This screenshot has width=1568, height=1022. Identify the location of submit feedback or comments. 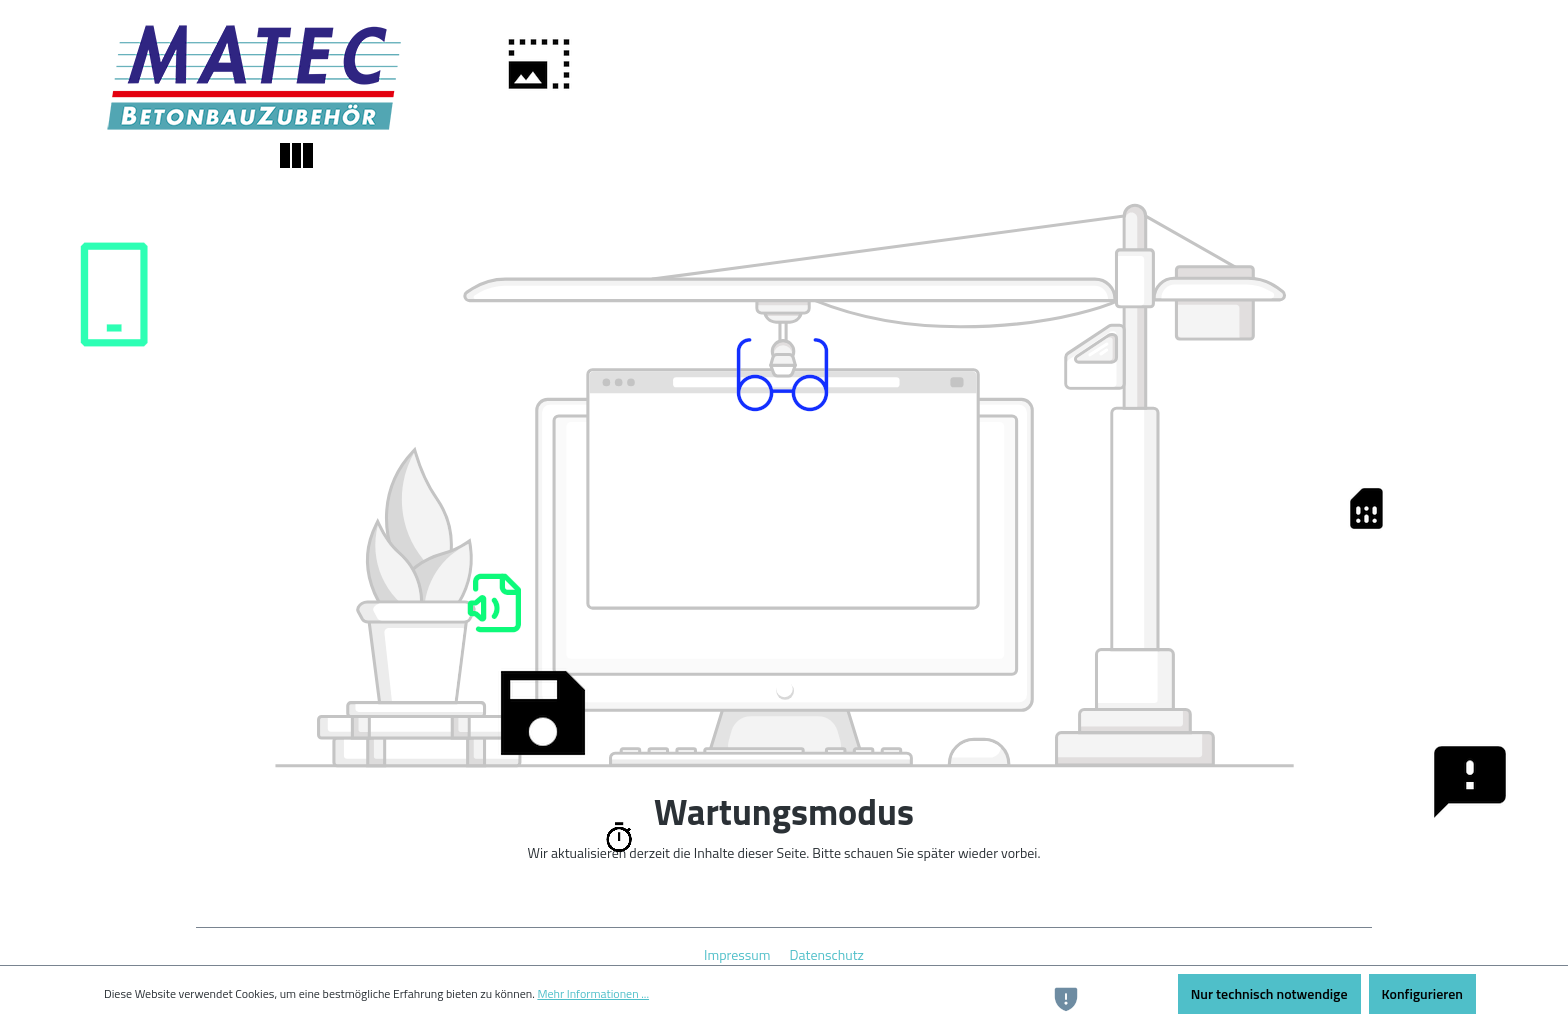
(1470, 782).